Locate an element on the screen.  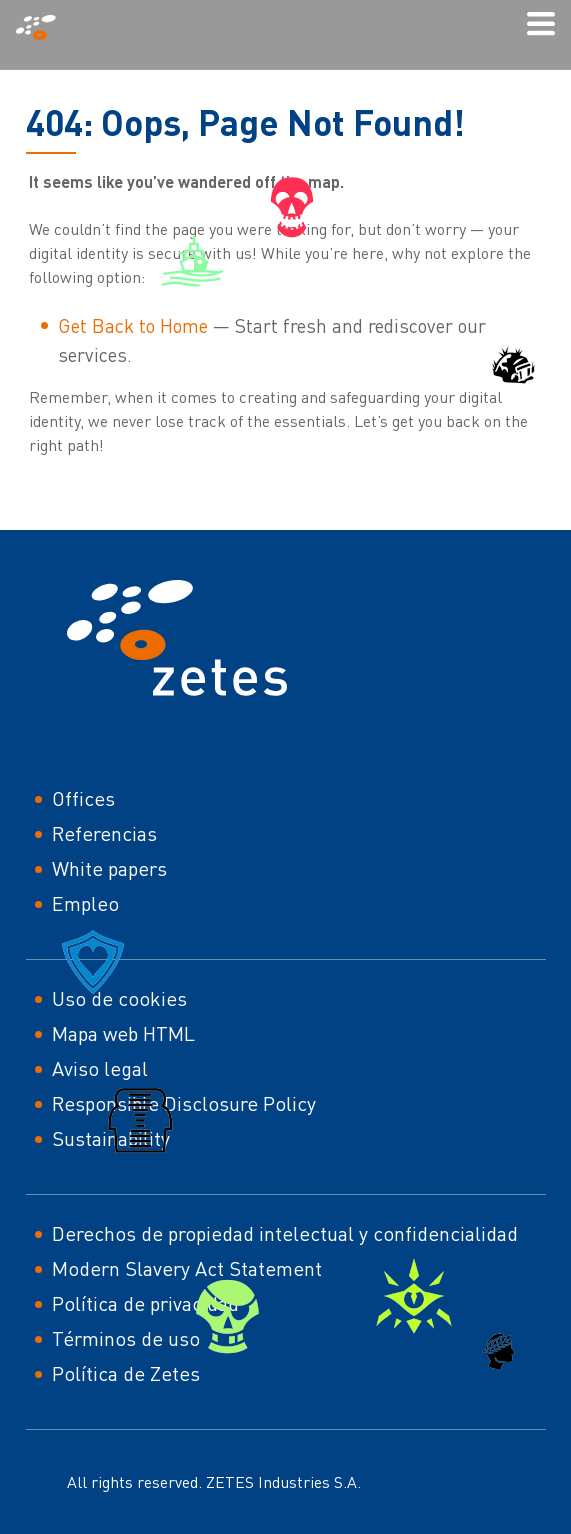
represents a roman empire or ancient history themed game is located at coordinates (499, 1351).